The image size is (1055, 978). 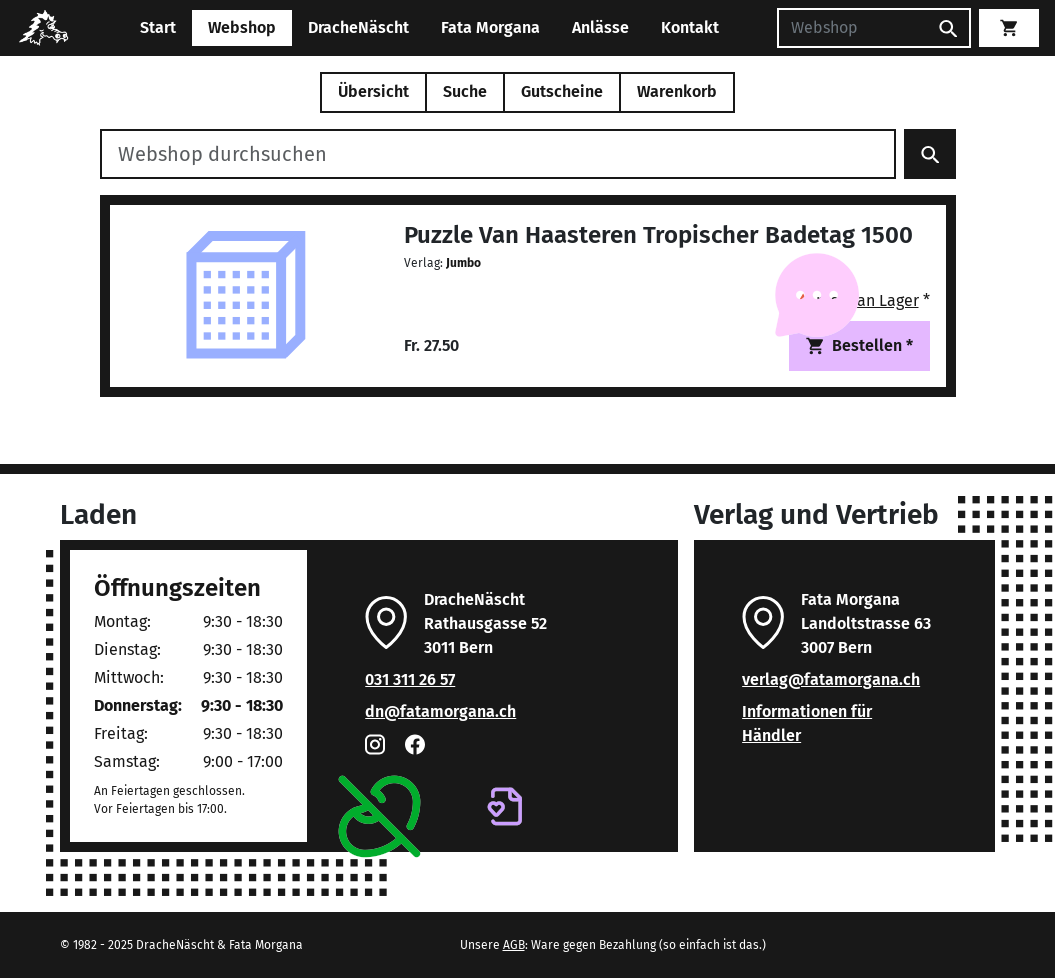 I want to click on add file to favorites, so click(x=506, y=806).